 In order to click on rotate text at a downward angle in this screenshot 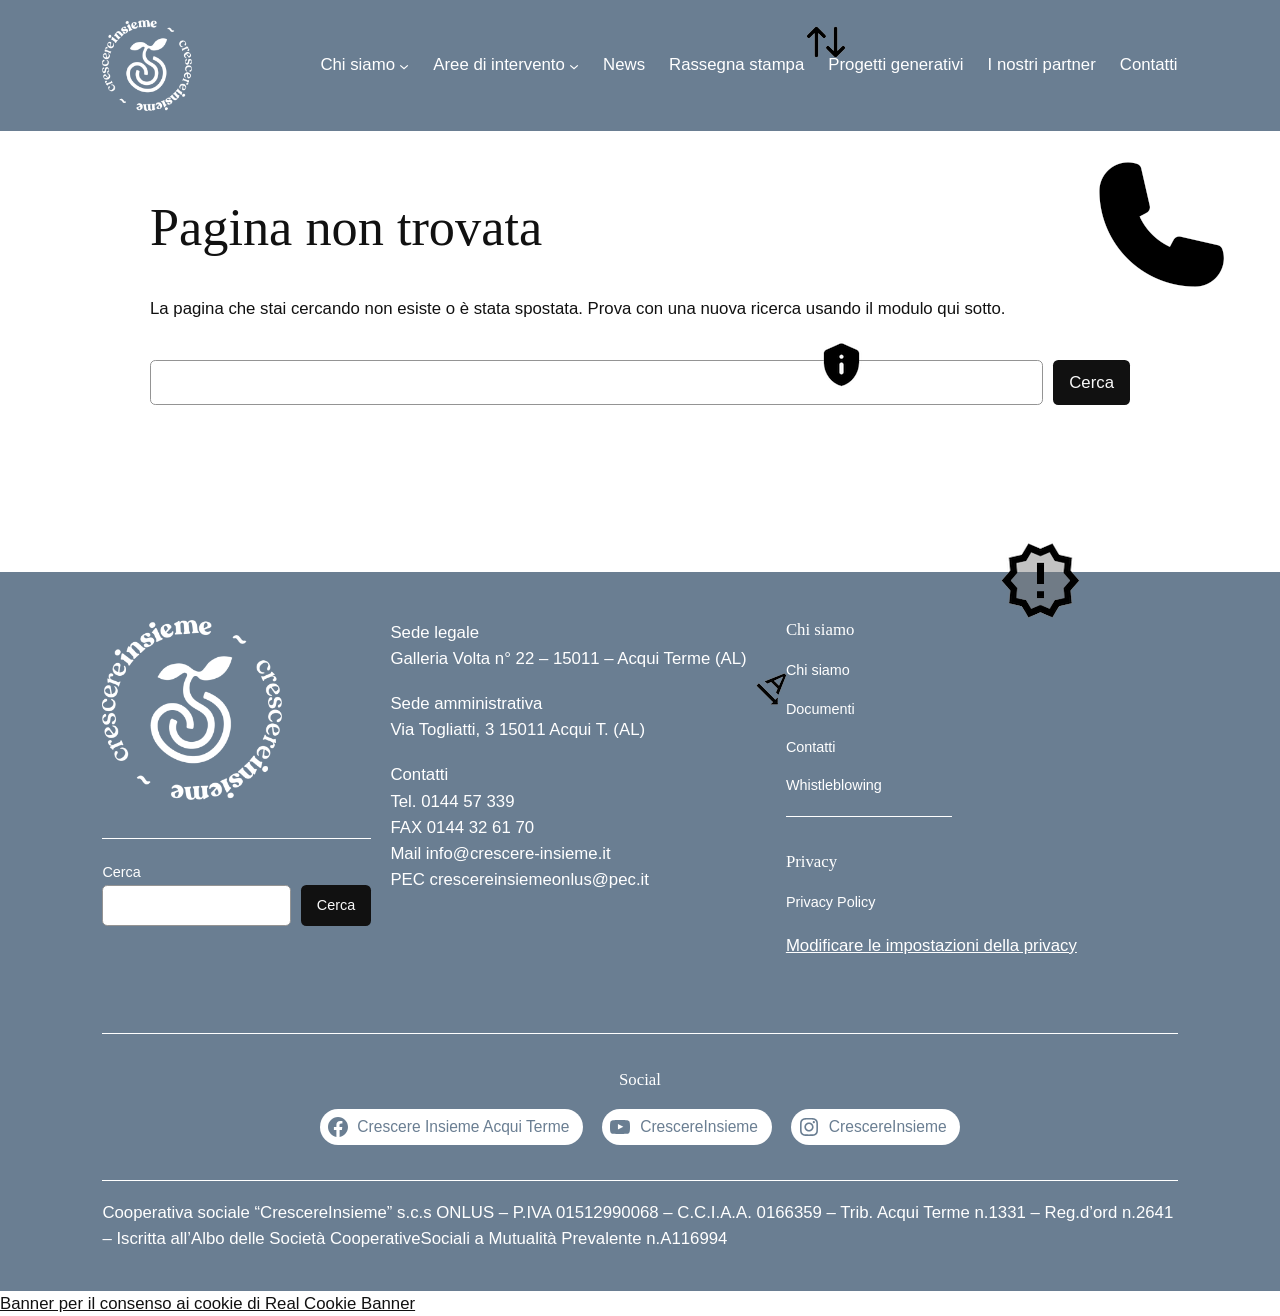, I will do `click(772, 688)`.